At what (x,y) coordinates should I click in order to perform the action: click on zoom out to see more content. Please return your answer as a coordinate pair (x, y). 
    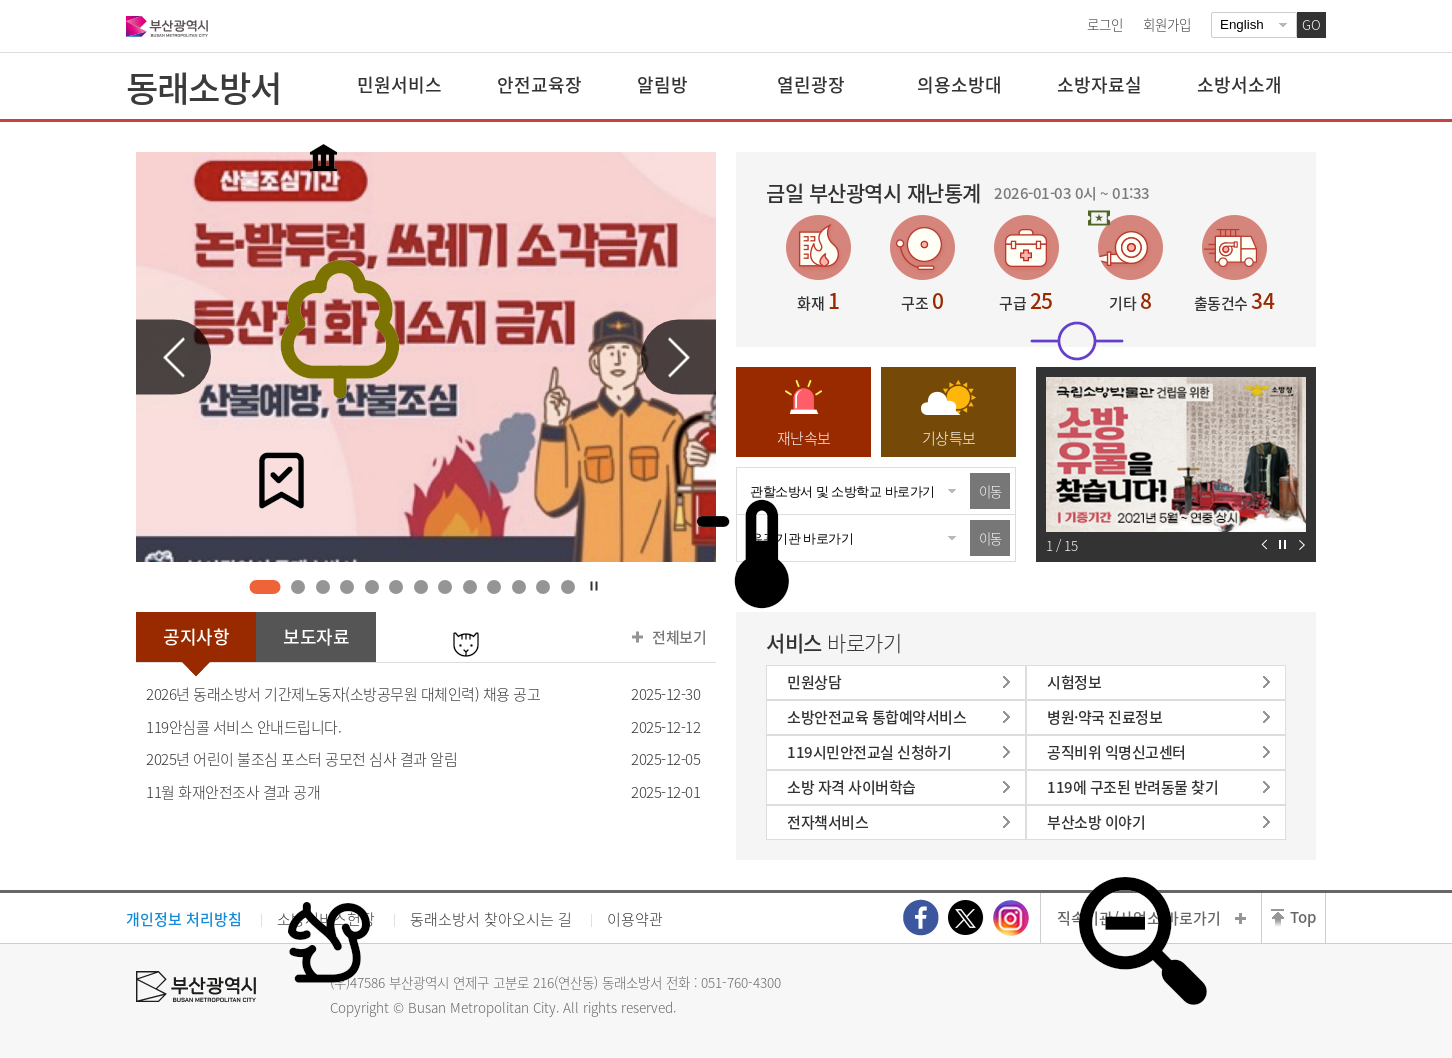
    Looking at the image, I should click on (1145, 943).